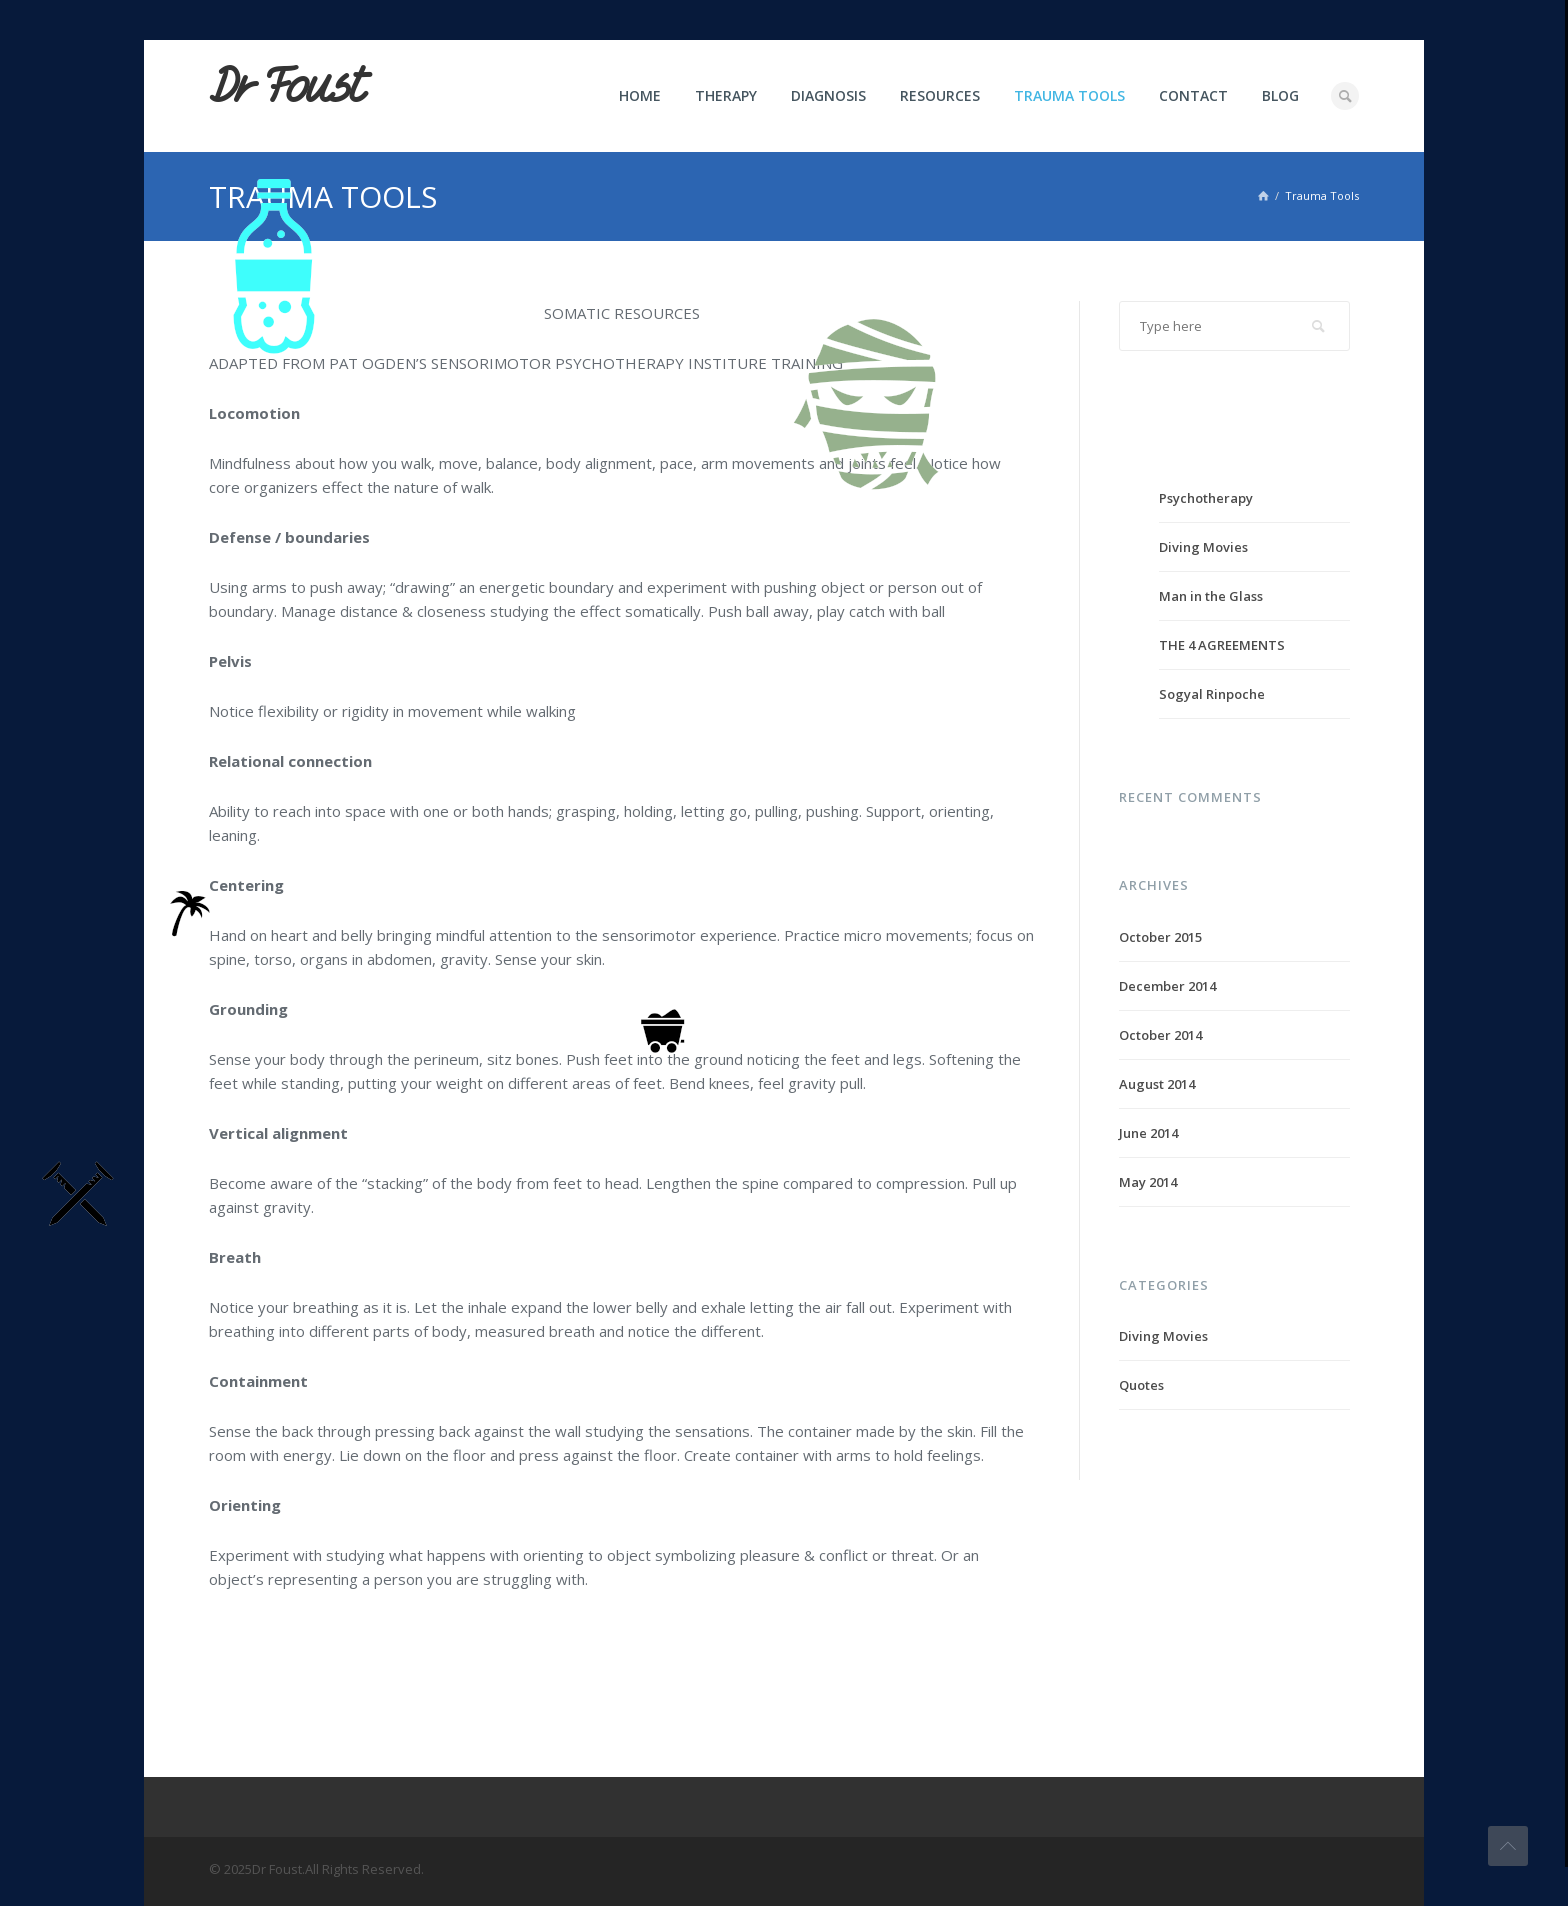 Image resolution: width=1568 pixels, height=1906 pixels. I want to click on crafting or construction materials in a game inventory, so click(78, 1193).